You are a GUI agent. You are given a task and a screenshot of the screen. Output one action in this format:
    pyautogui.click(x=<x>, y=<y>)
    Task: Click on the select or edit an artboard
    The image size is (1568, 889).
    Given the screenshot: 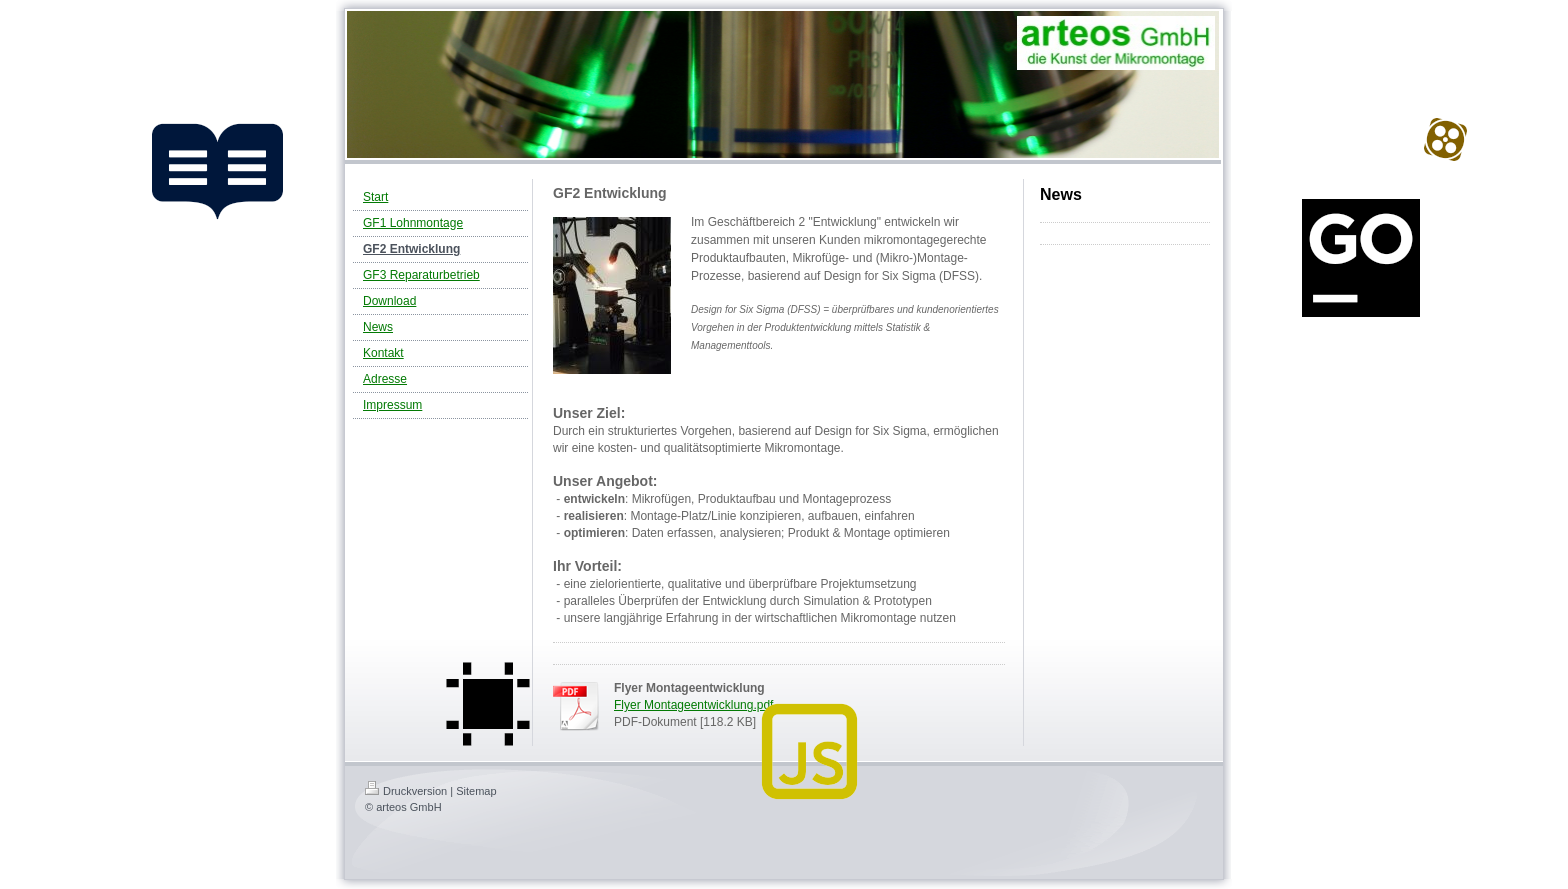 What is the action you would take?
    pyautogui.click(x=488, y=704)
    